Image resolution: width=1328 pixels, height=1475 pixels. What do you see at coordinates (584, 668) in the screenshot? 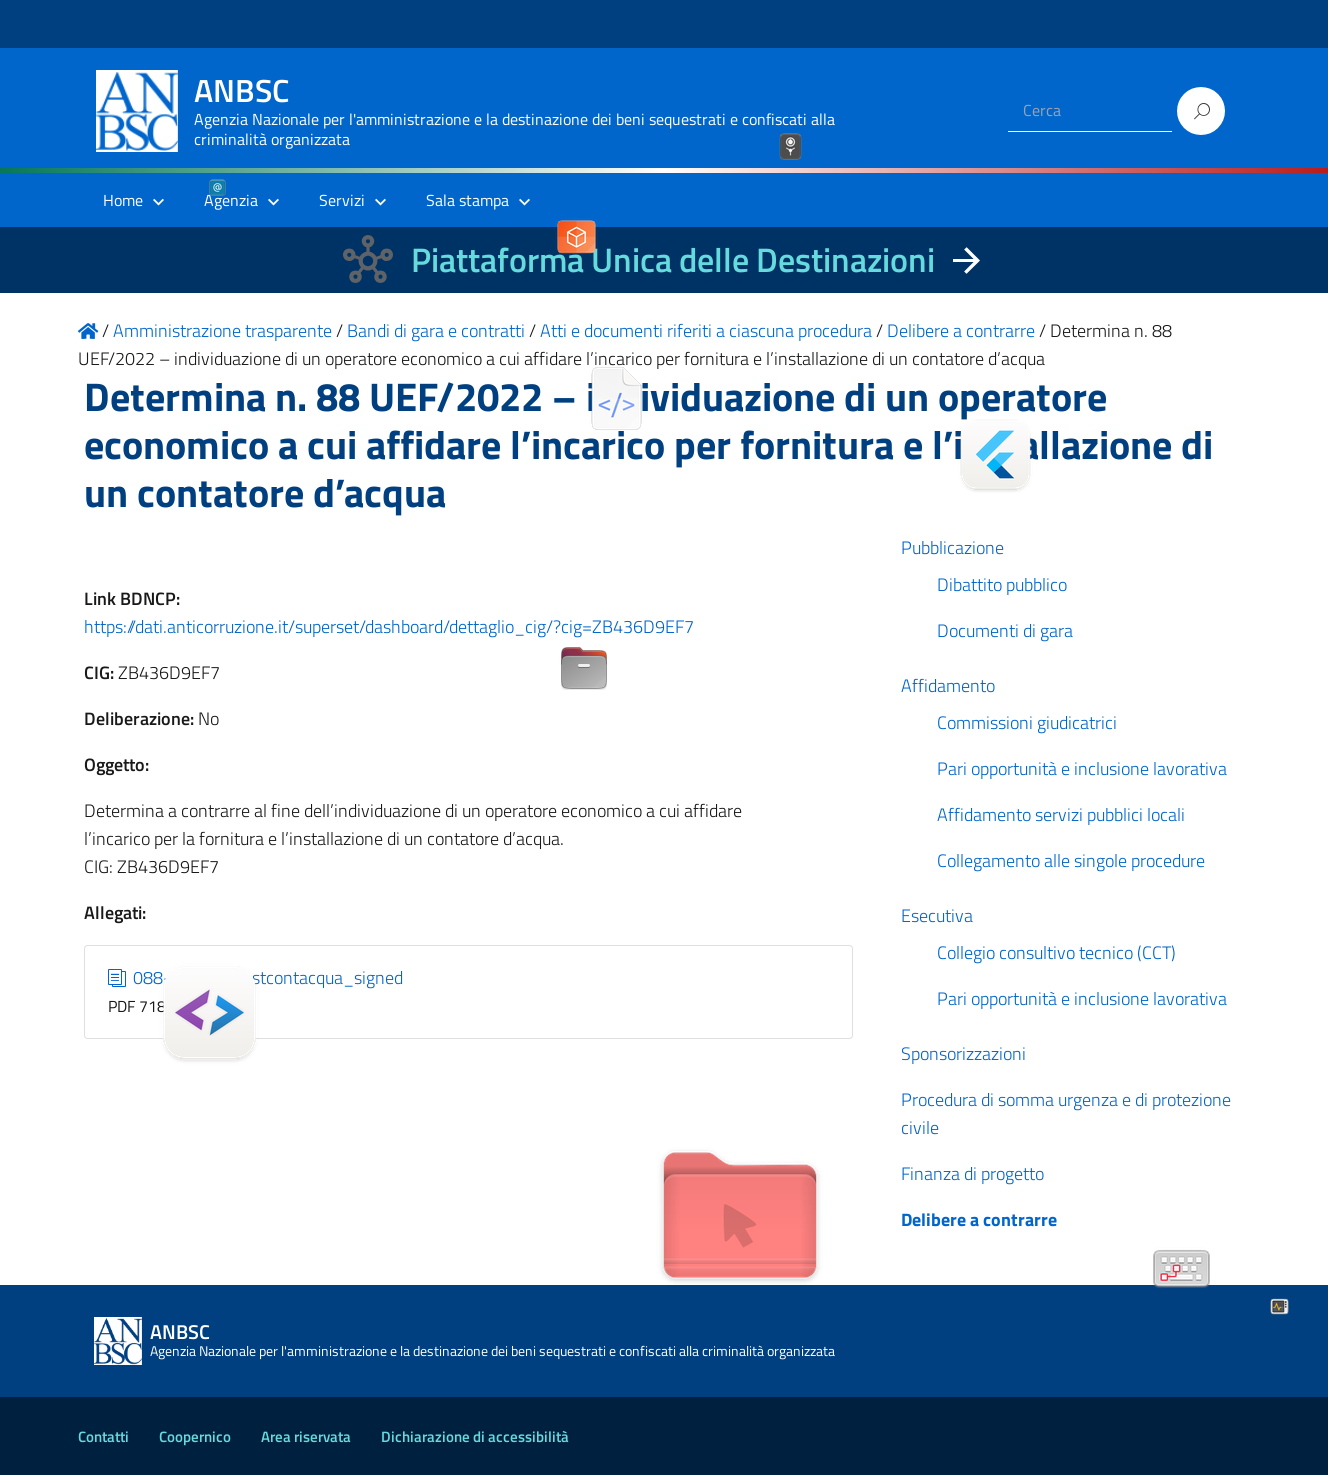
I see `open the file manager application` at bounding box center [584, 668].